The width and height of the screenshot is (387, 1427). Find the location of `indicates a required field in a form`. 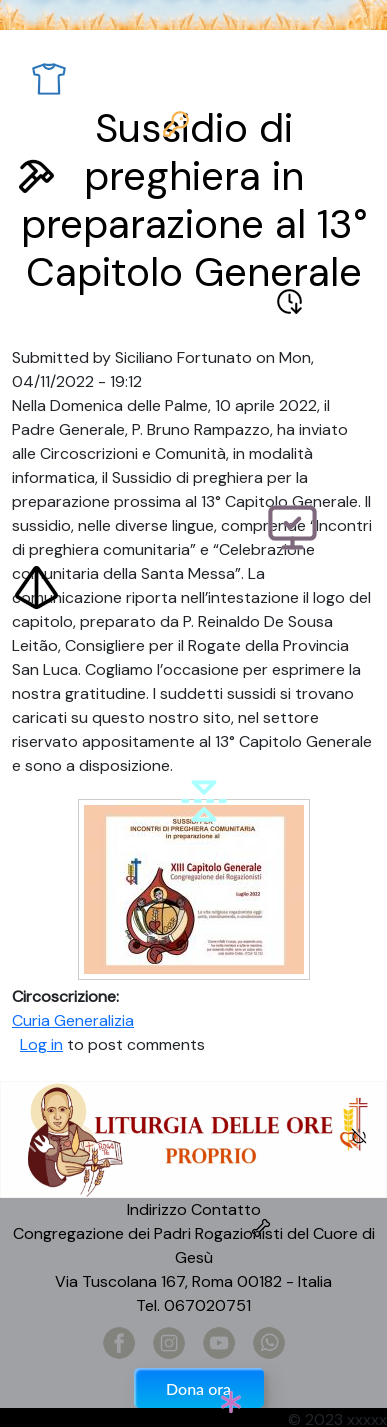

indicates a required field in a form is located at coordinates (231, 1402).